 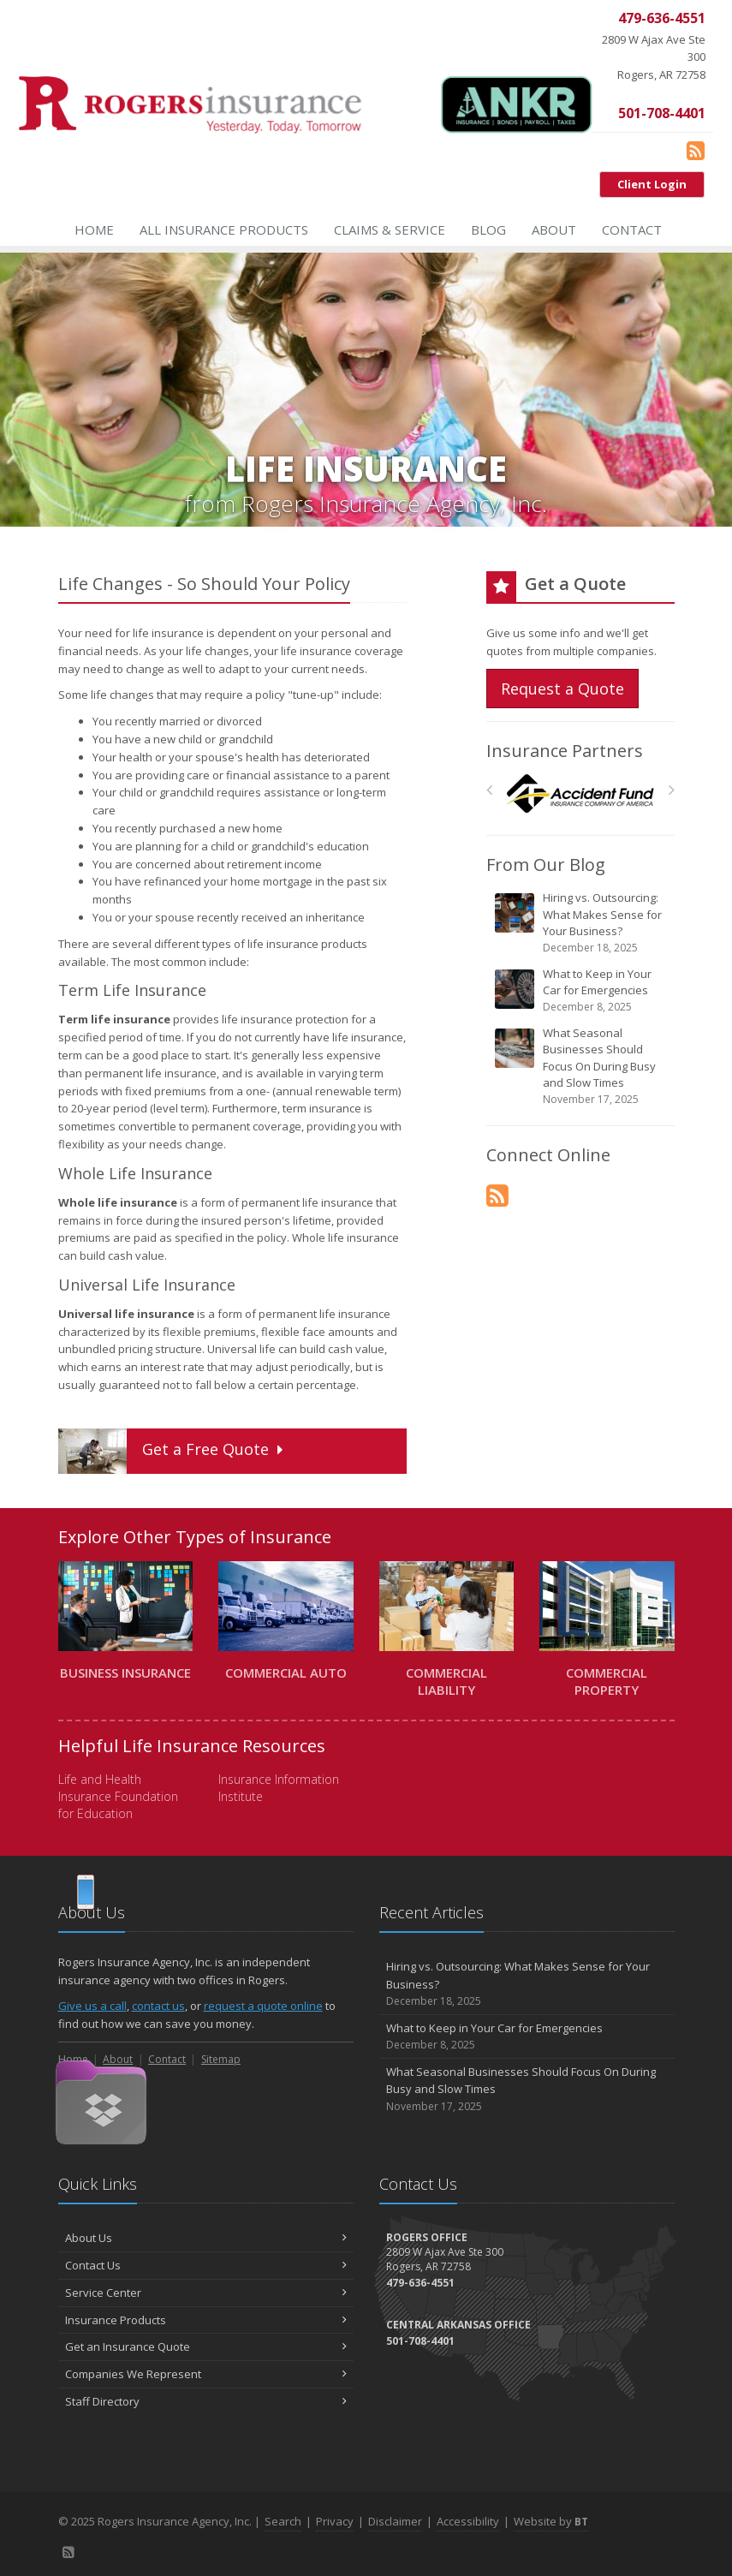 I want to click on open your dropbox synced folder, so click(x=101, y=2102).